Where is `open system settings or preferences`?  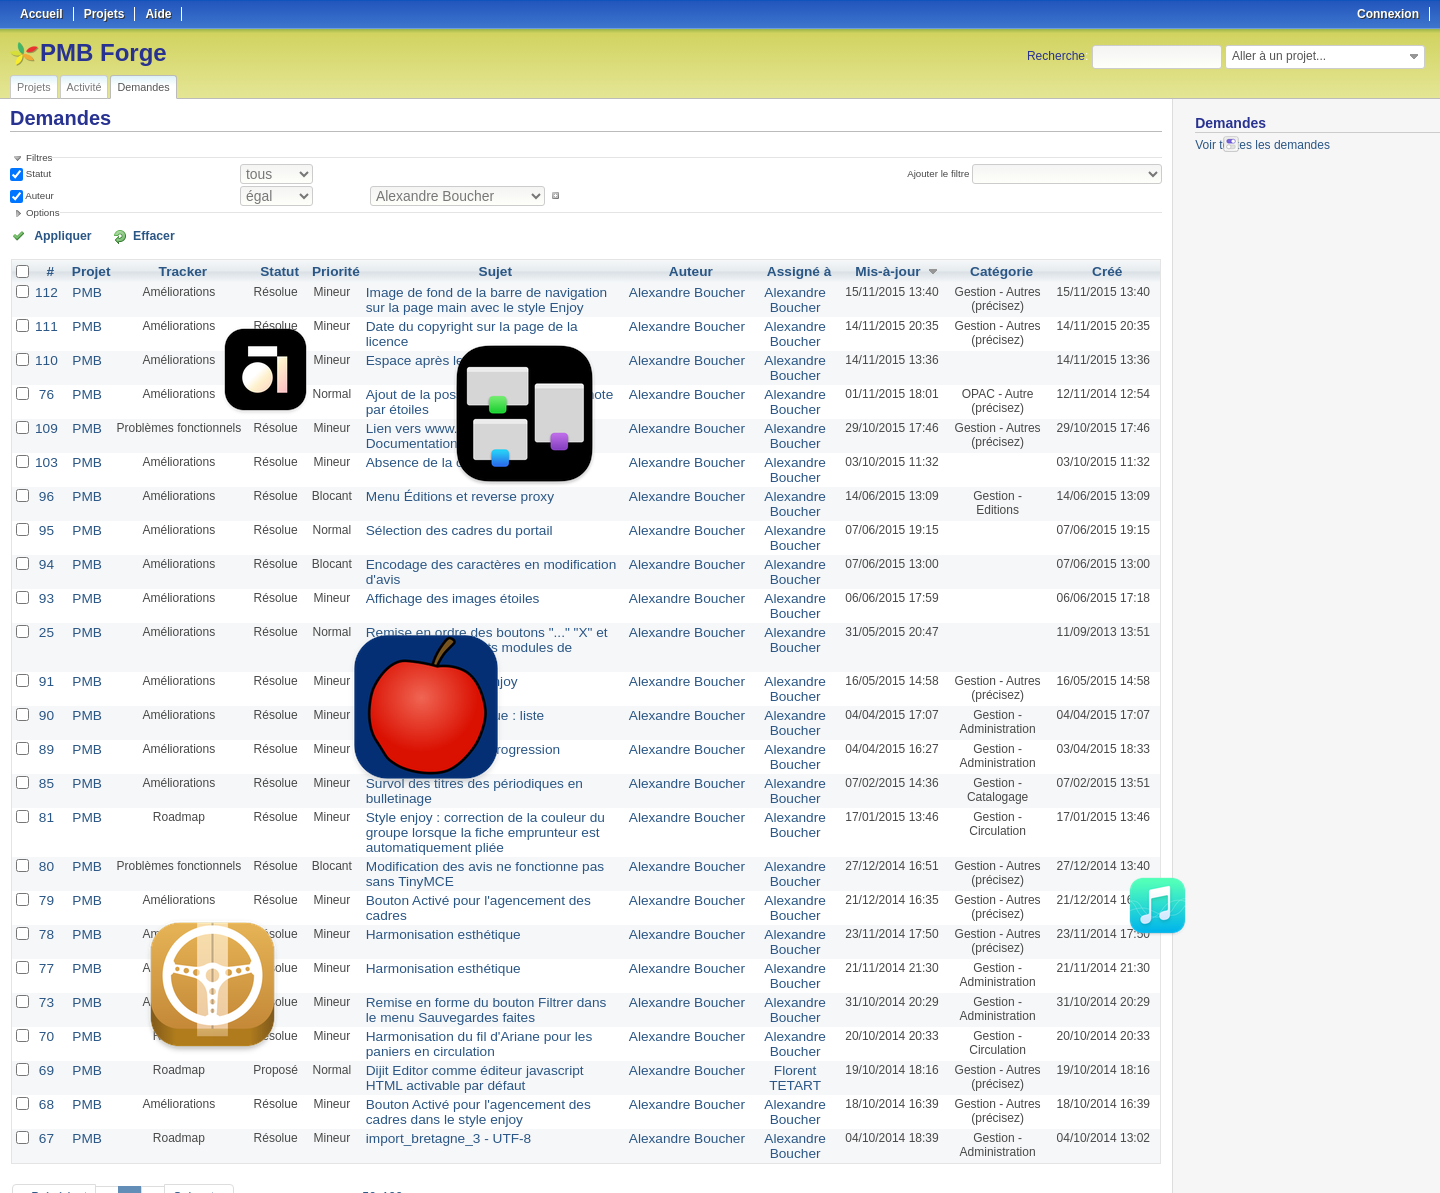 open system settings or preferences is located at coordinates (1231, 144).